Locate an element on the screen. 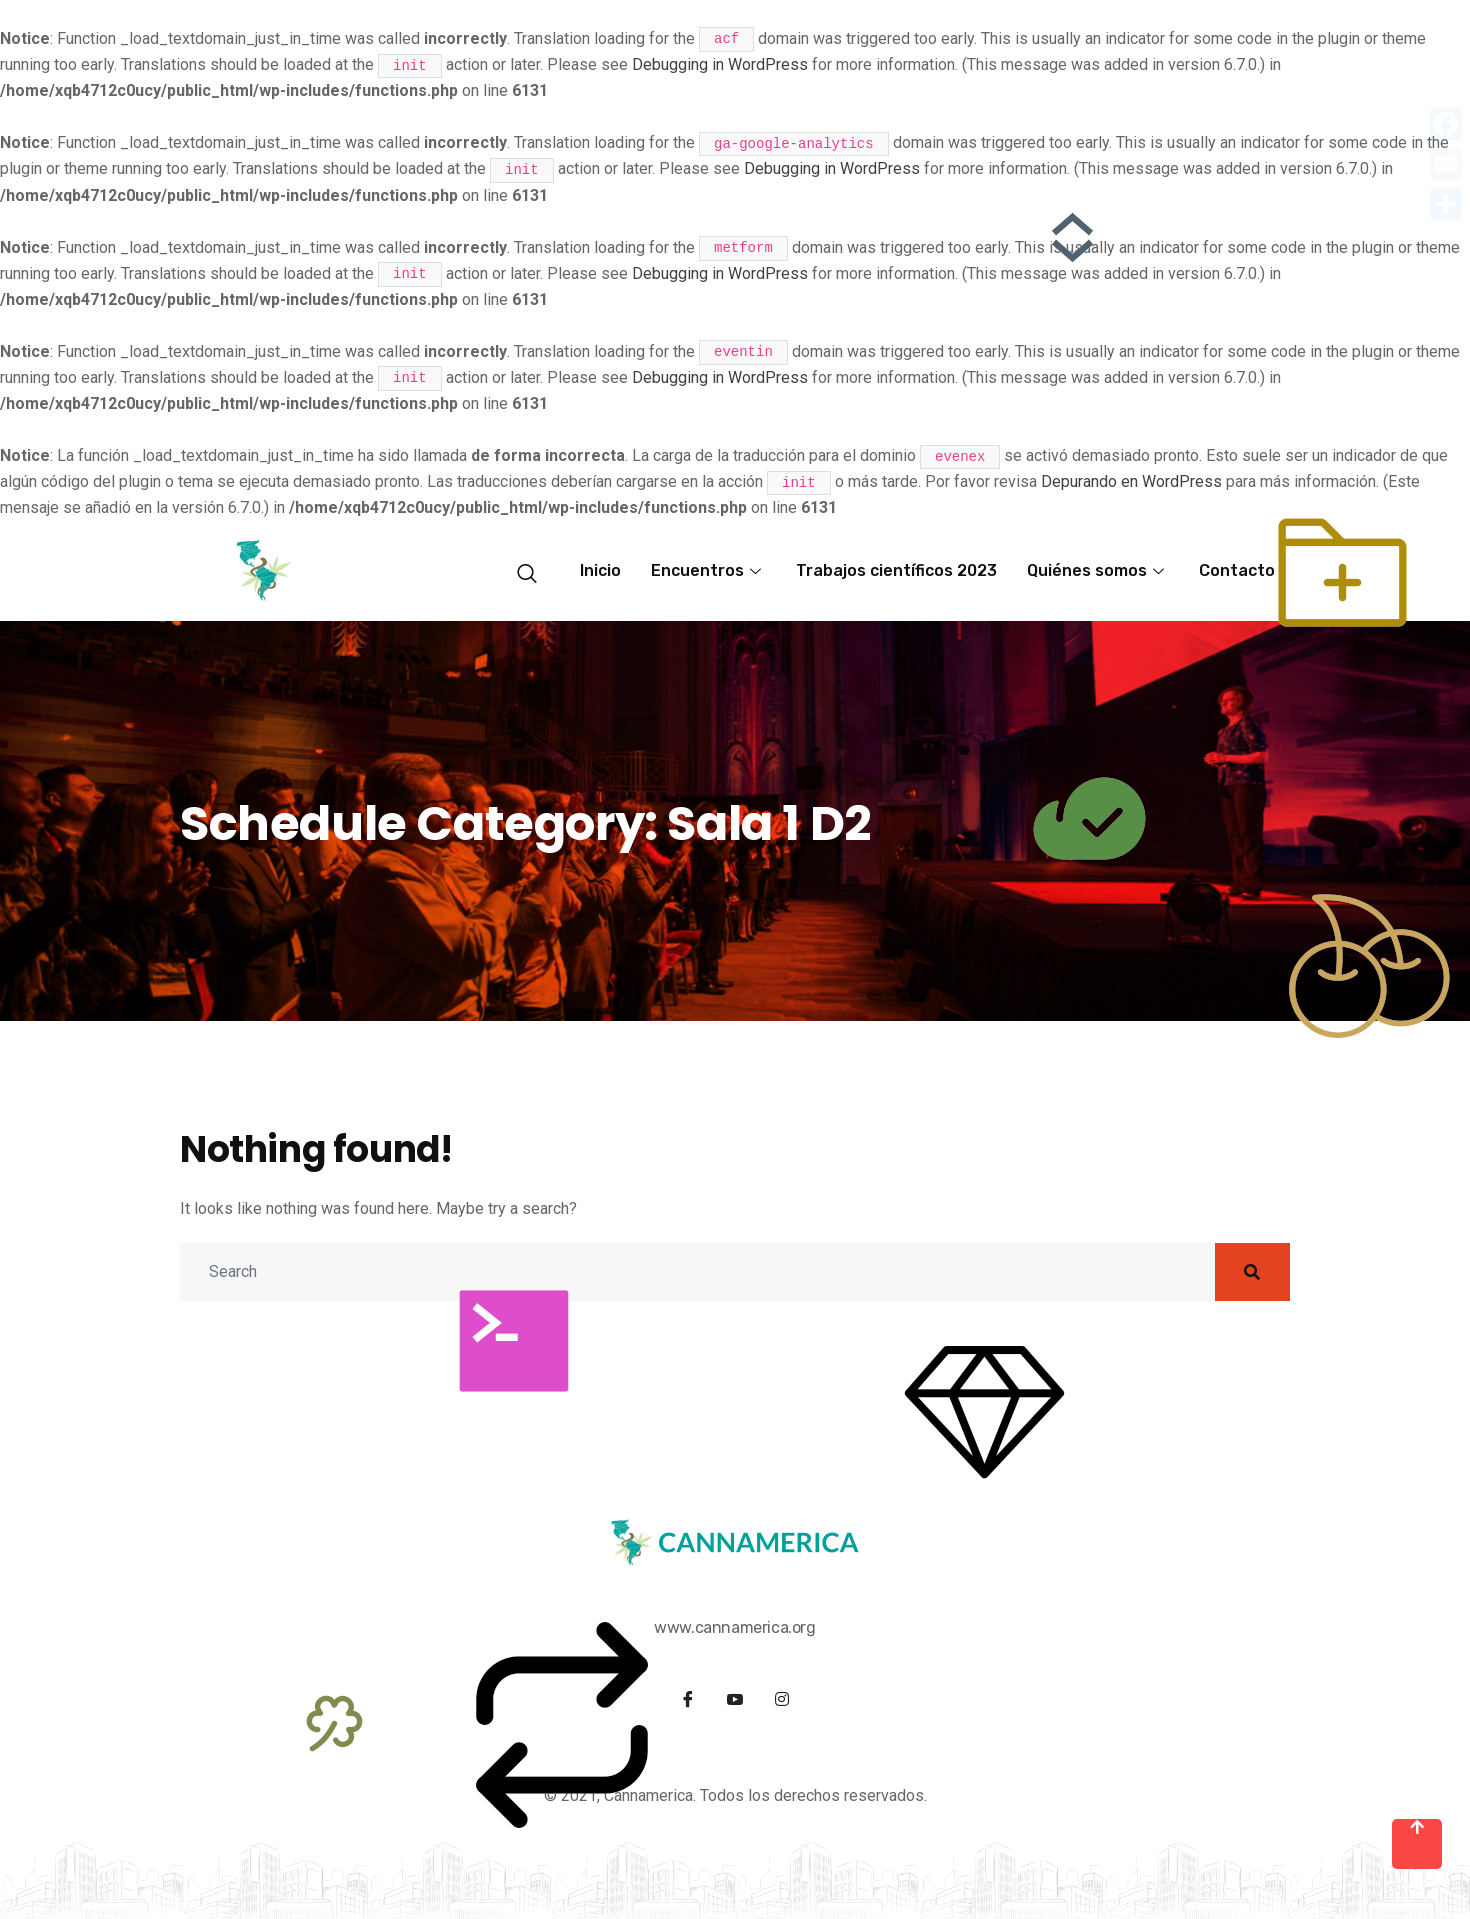 Image resolution: width=1470 pixels, height=1919 pixels. create a new folder is located at coordinates (1342, 572).